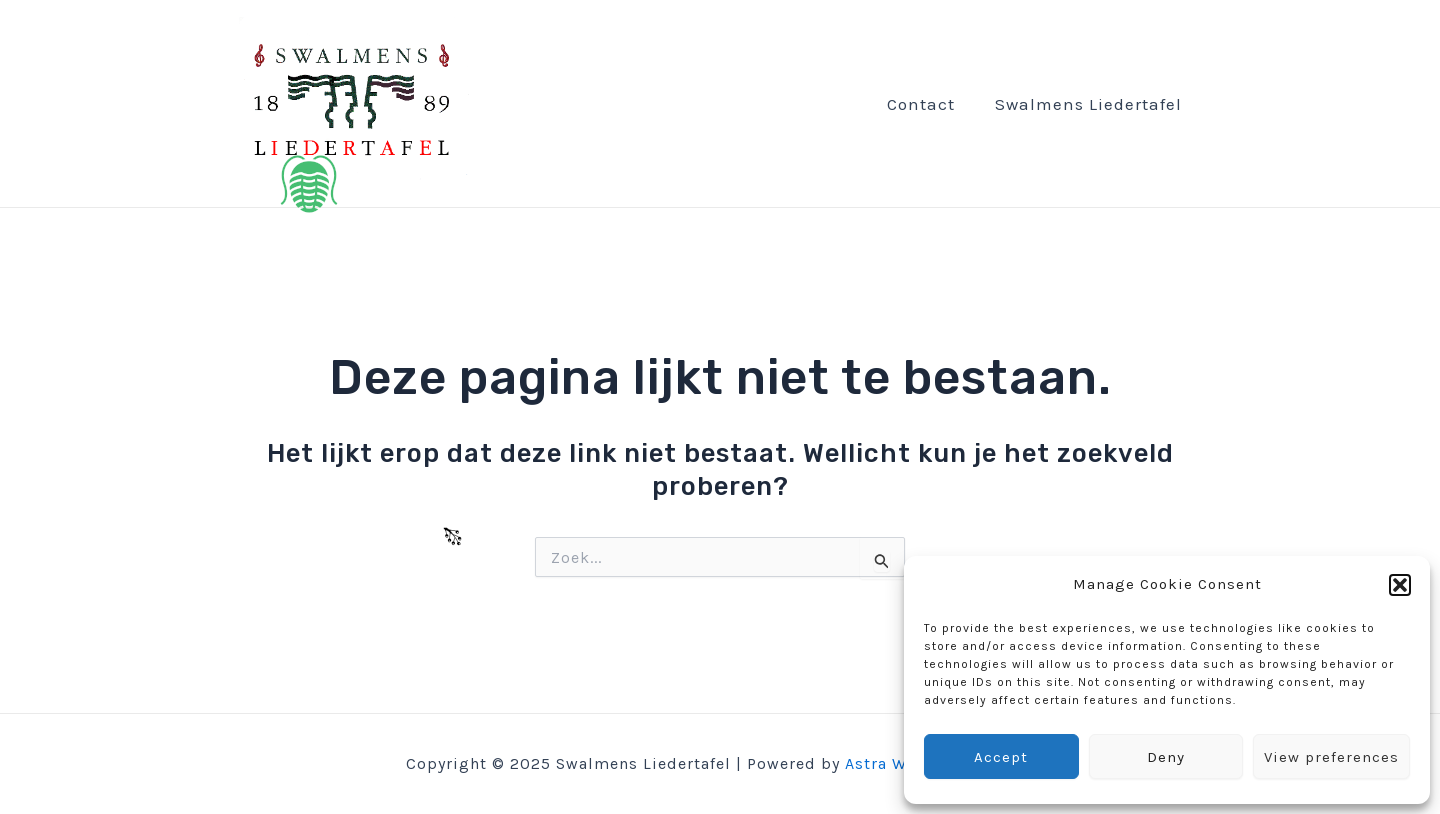 This screenshot has width=1440, height=814. What do you see at coordinates (309, 184) in the screenshot?
I see `trilobite fossil icon for a paleontology or natural history app` at bounding box center [309, 184].